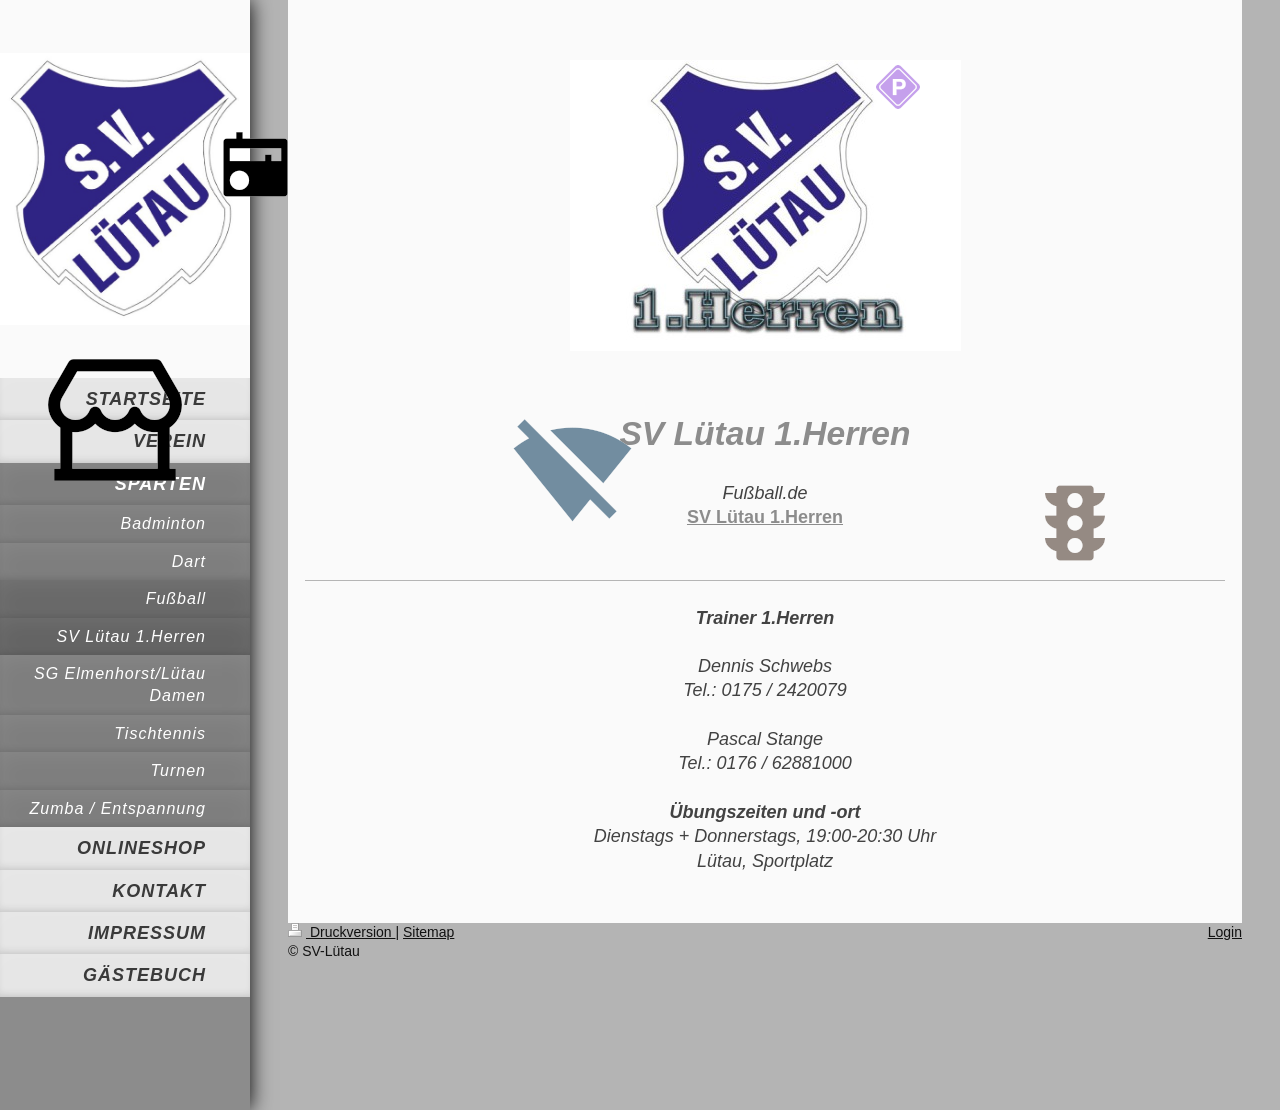 The height and width of the screenshot is (1110, 1280). Describe the element at coordinates (898, 87) in the screenshot. I see `pre-commit logo` at that location.